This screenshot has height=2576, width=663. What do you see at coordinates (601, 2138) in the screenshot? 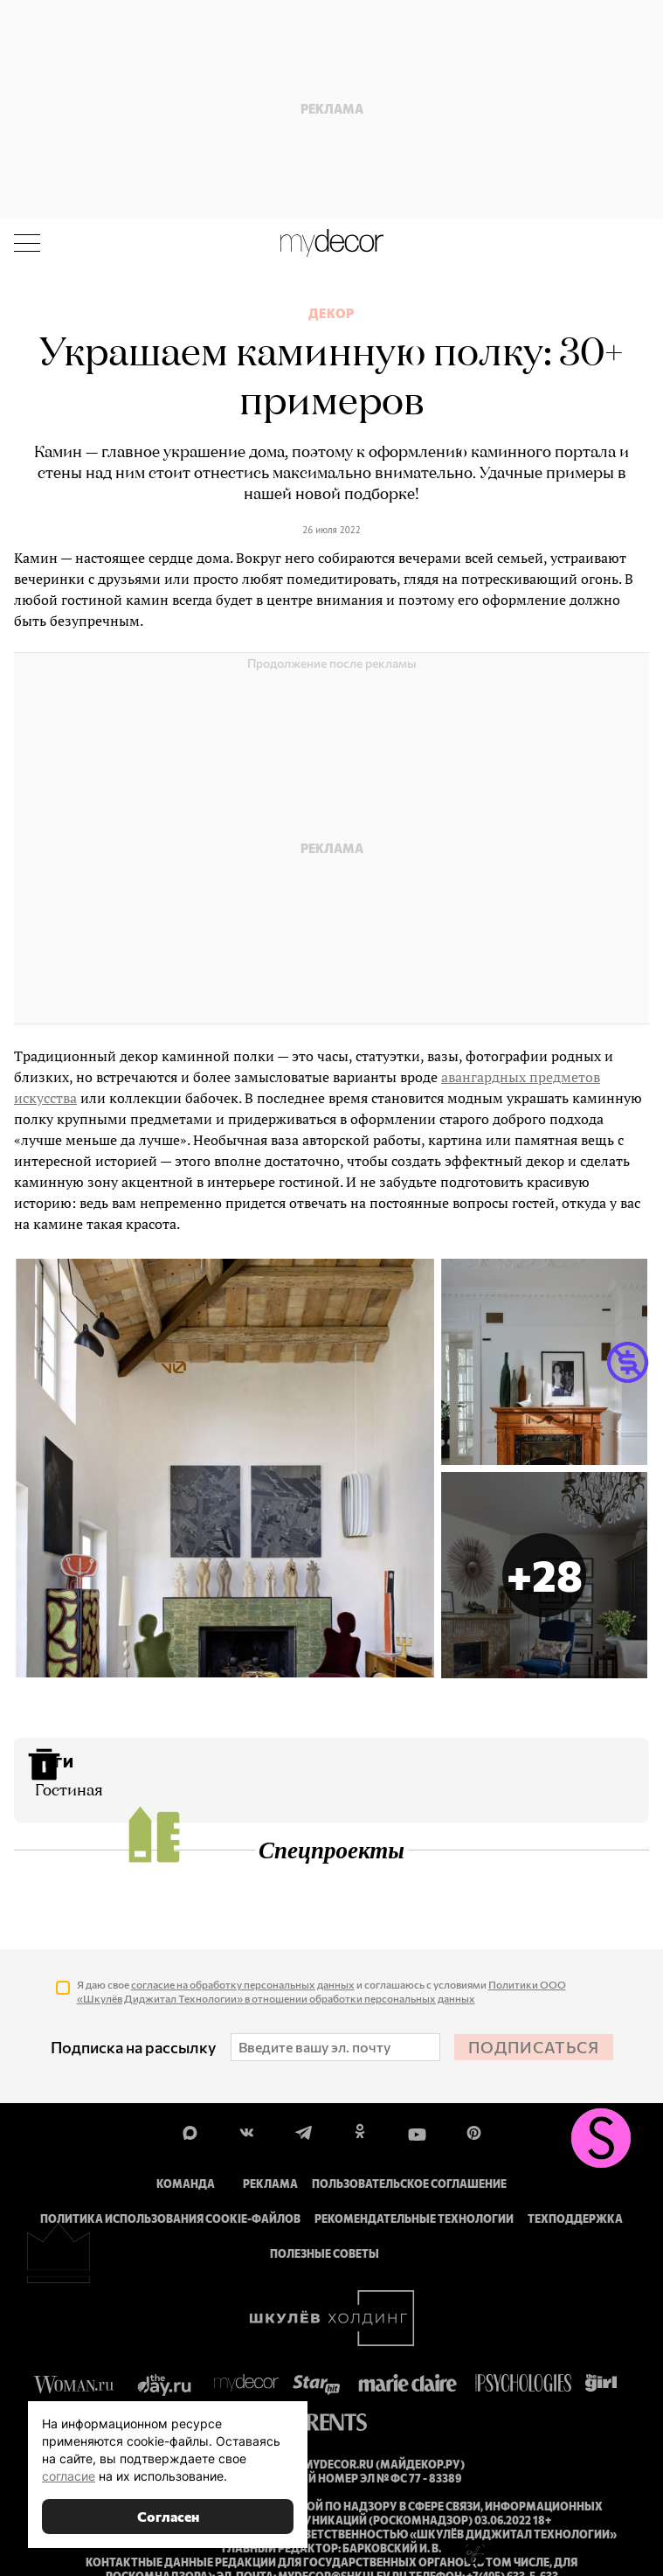
I see `swiper javascript library logo` at bounding box center [601, 2138].